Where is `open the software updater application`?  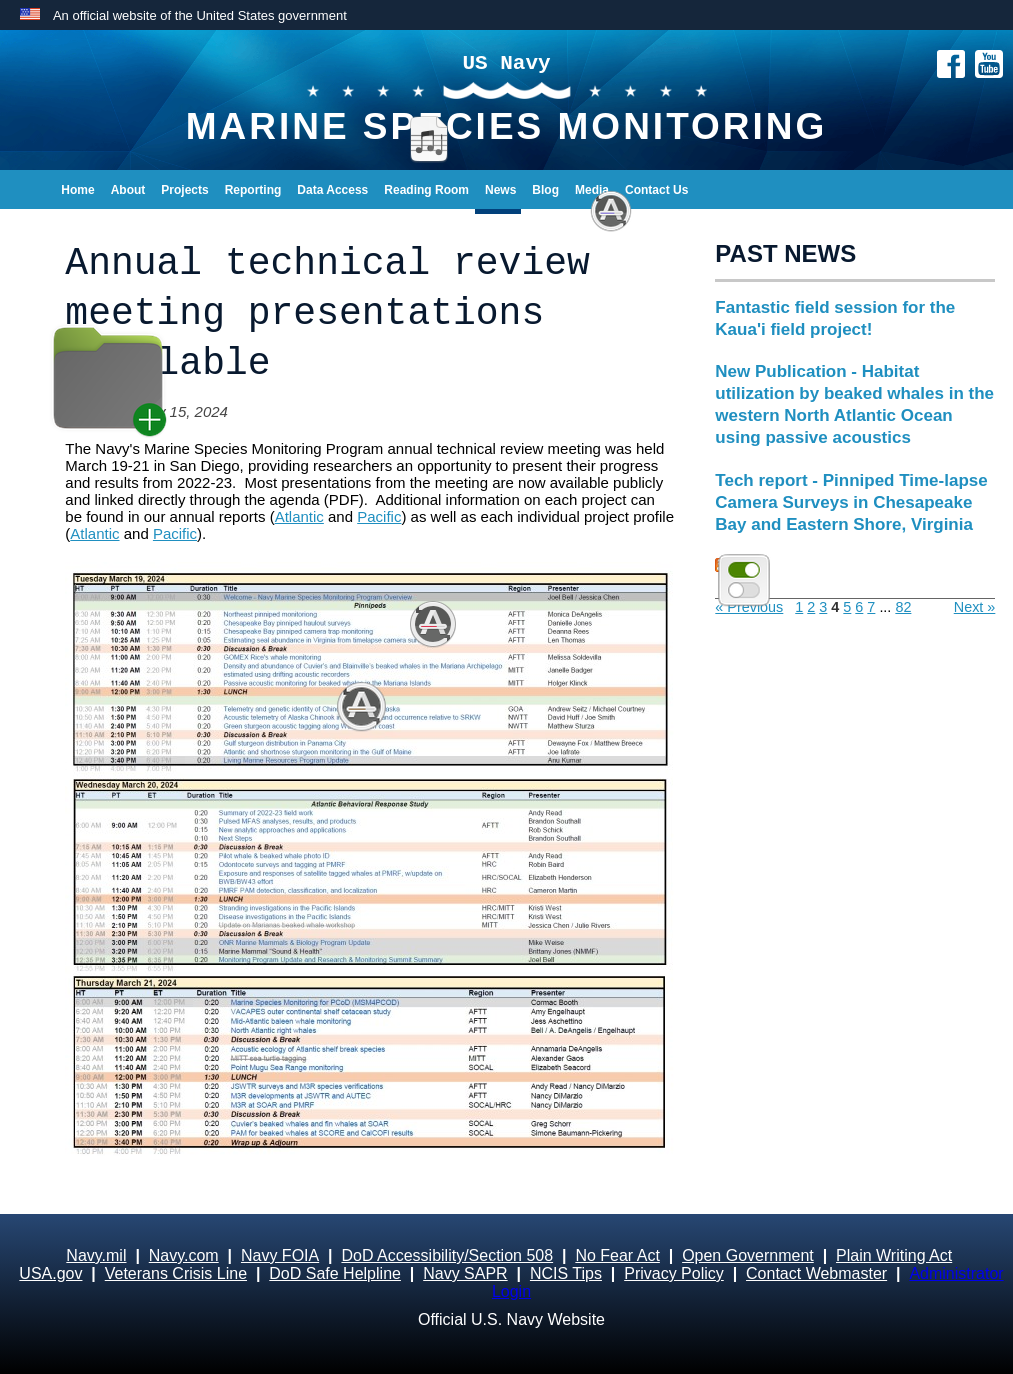 open the software updater application is located at coordinates (361, 706).